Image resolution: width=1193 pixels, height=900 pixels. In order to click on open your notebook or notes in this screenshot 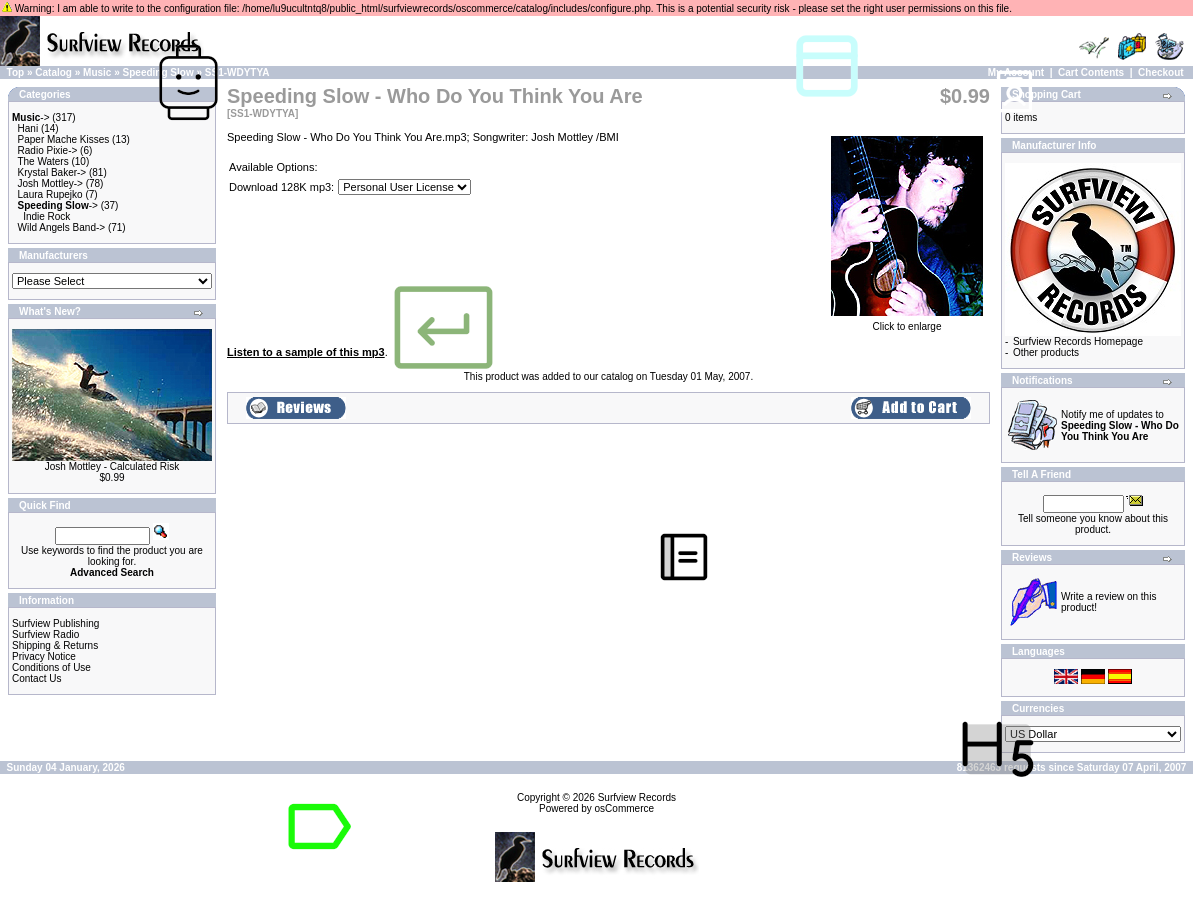, I will do `click(684, 557)`.